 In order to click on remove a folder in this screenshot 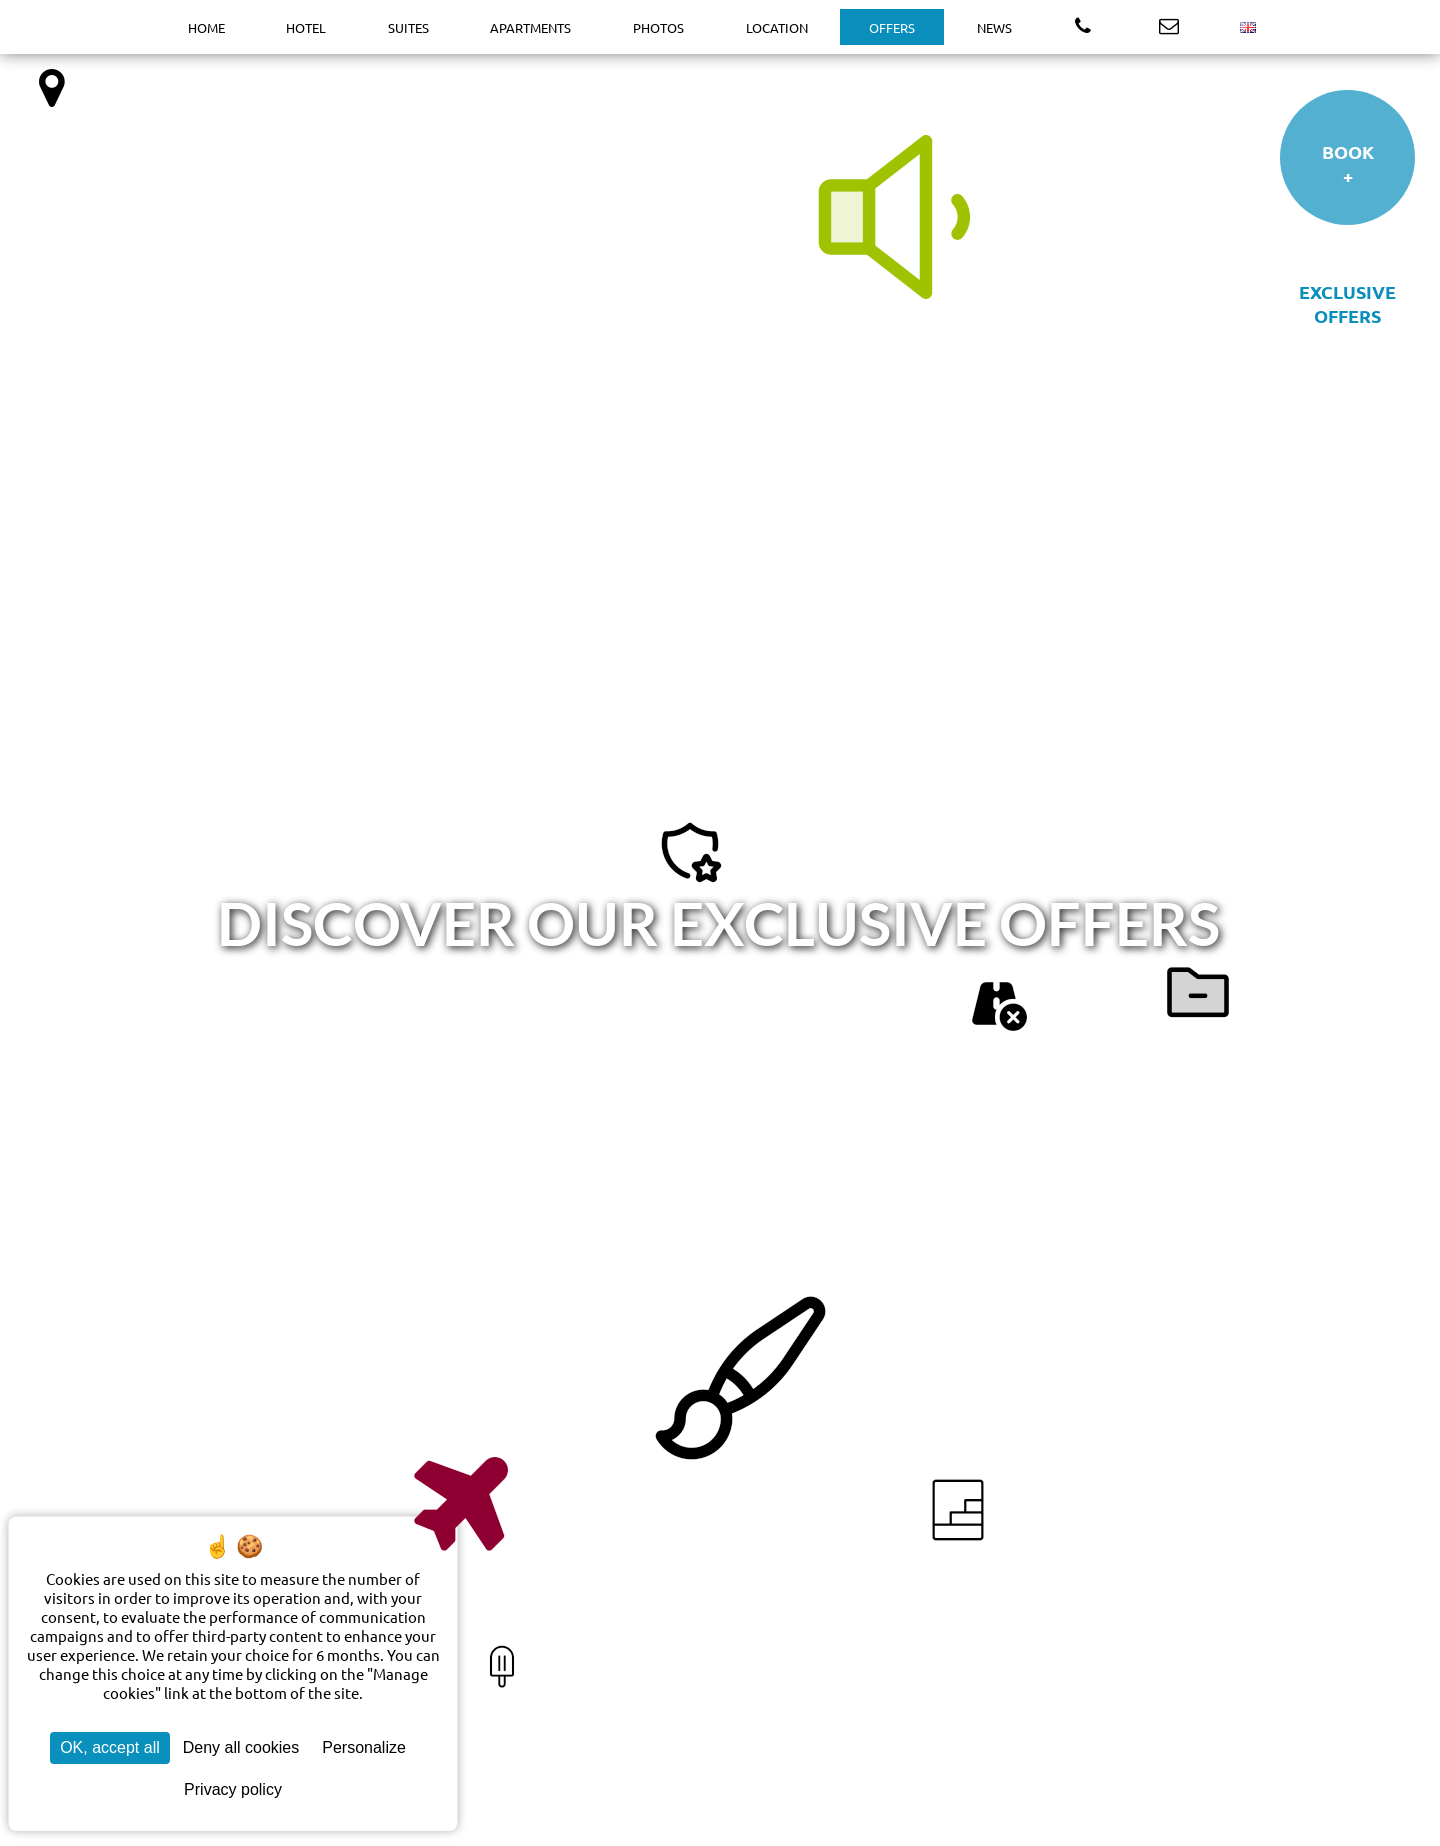, I will do `click(1198, 991)`.